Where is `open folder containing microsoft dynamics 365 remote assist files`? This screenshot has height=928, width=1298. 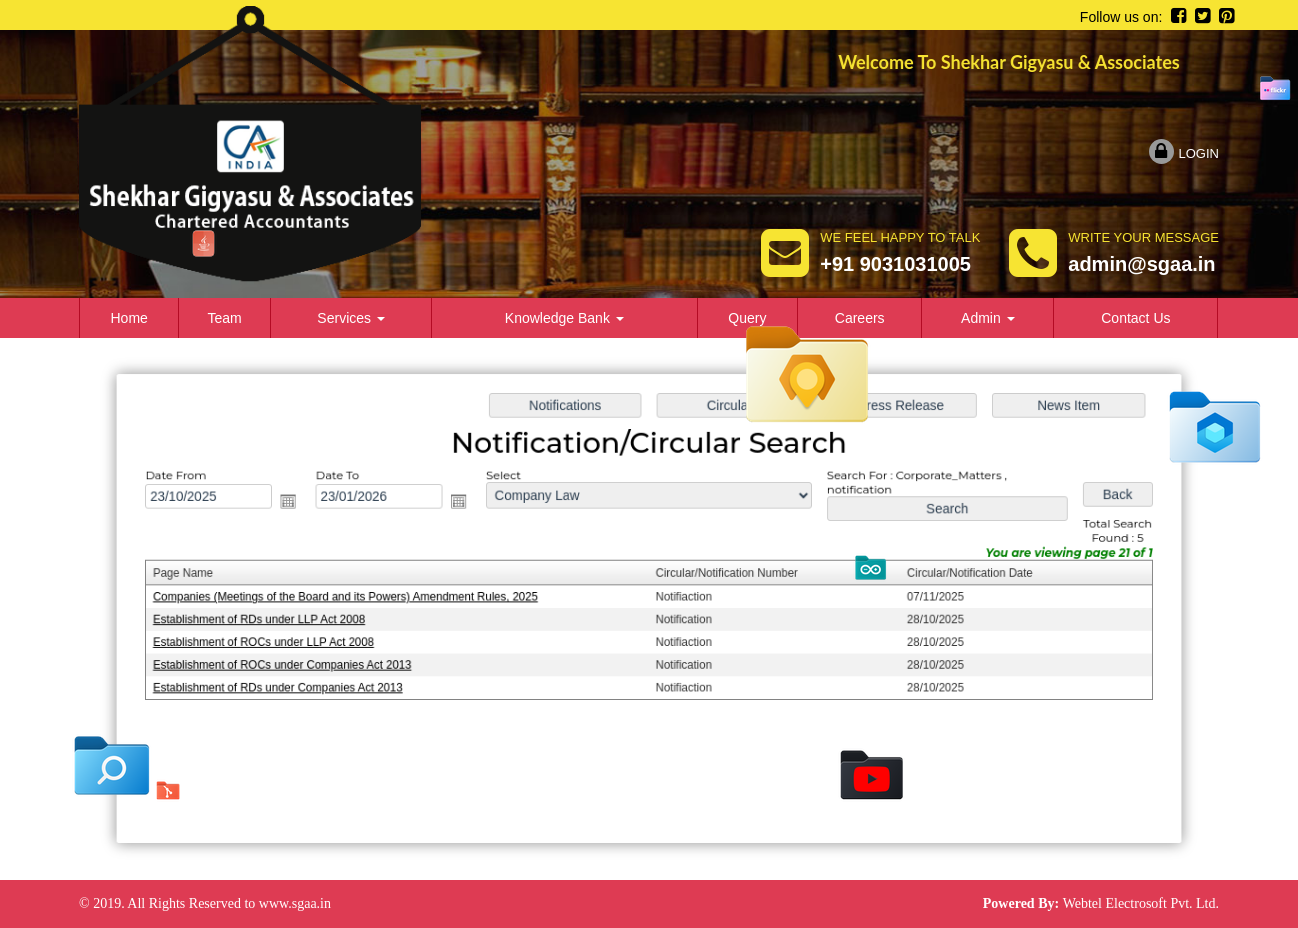 open folder containing microsoft dynamics 365 remote assist files is located at coordinates (1214, 429).